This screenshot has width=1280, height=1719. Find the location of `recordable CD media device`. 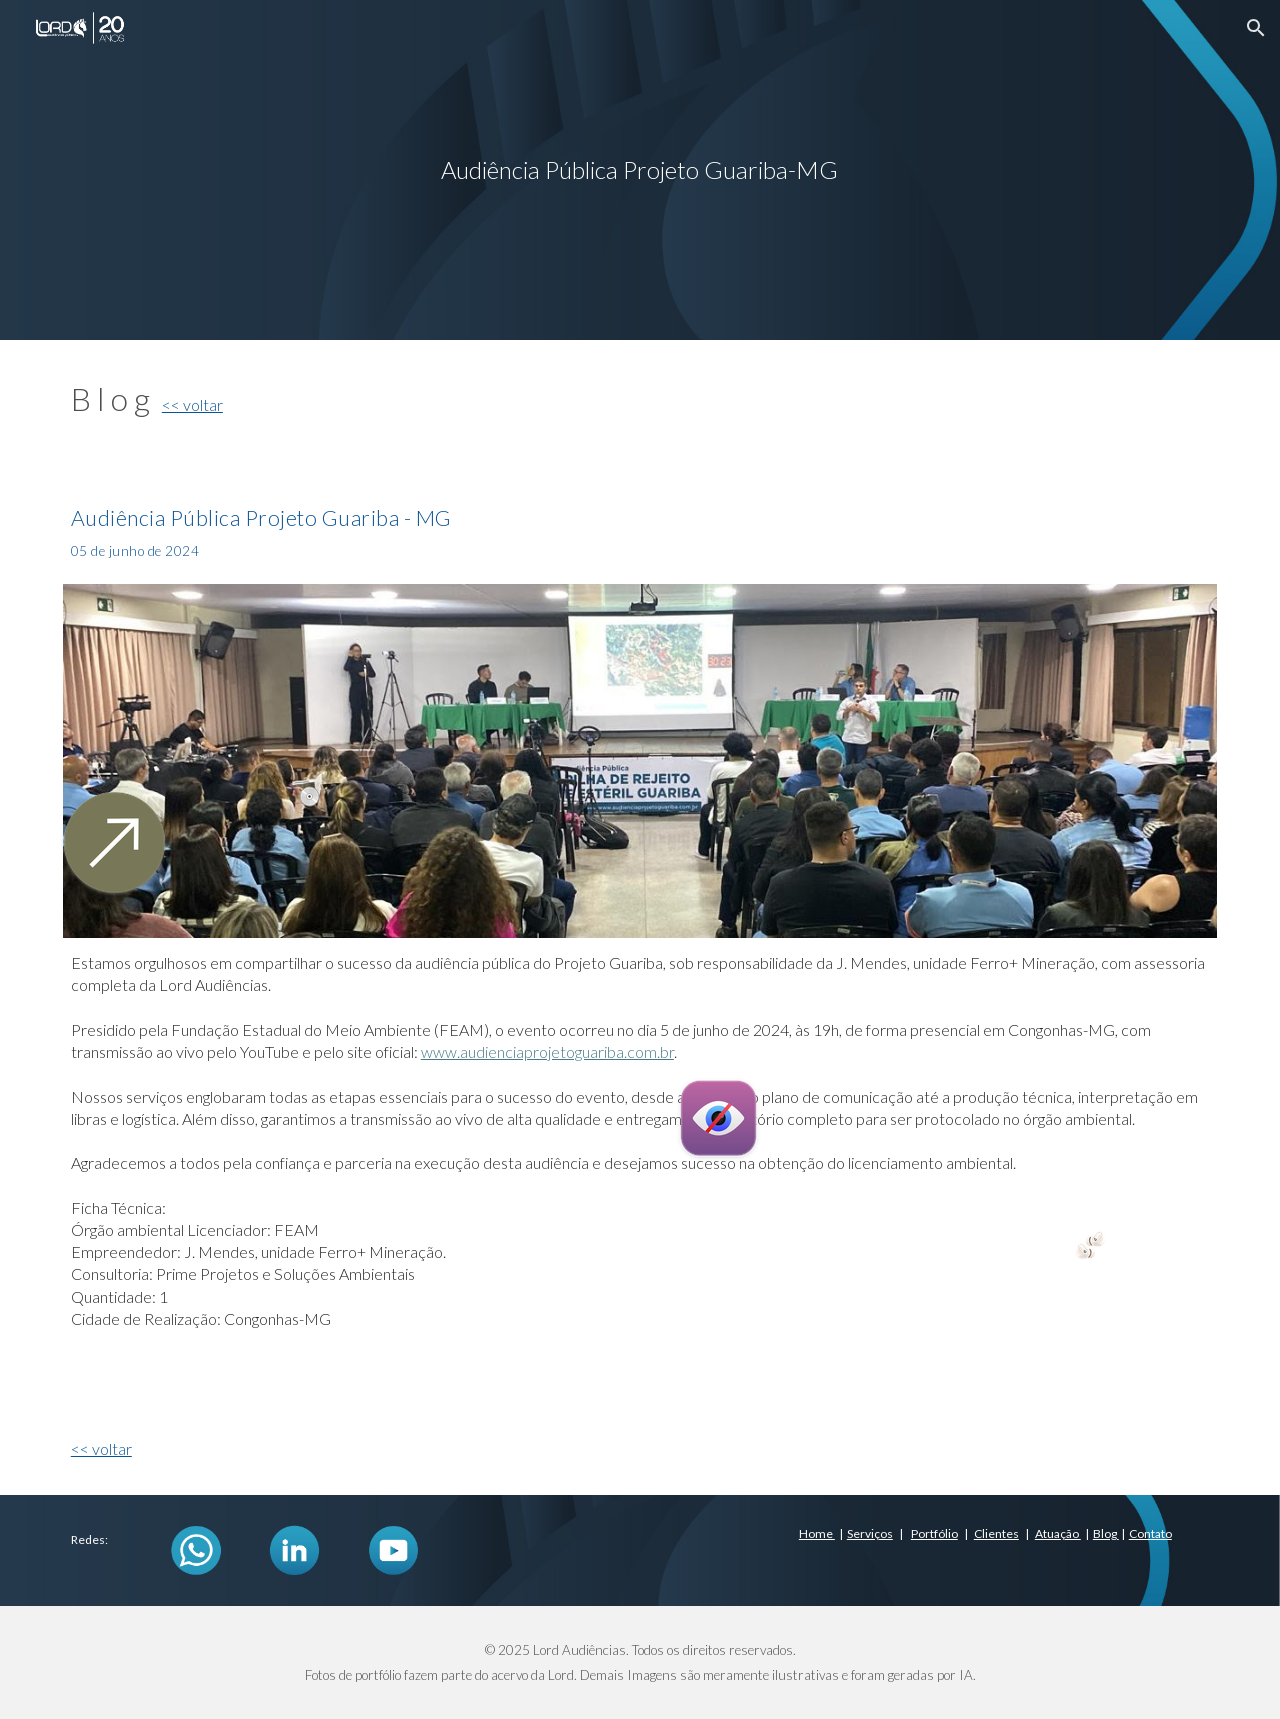

recordable CD media device is located at coordinates (309, 796).